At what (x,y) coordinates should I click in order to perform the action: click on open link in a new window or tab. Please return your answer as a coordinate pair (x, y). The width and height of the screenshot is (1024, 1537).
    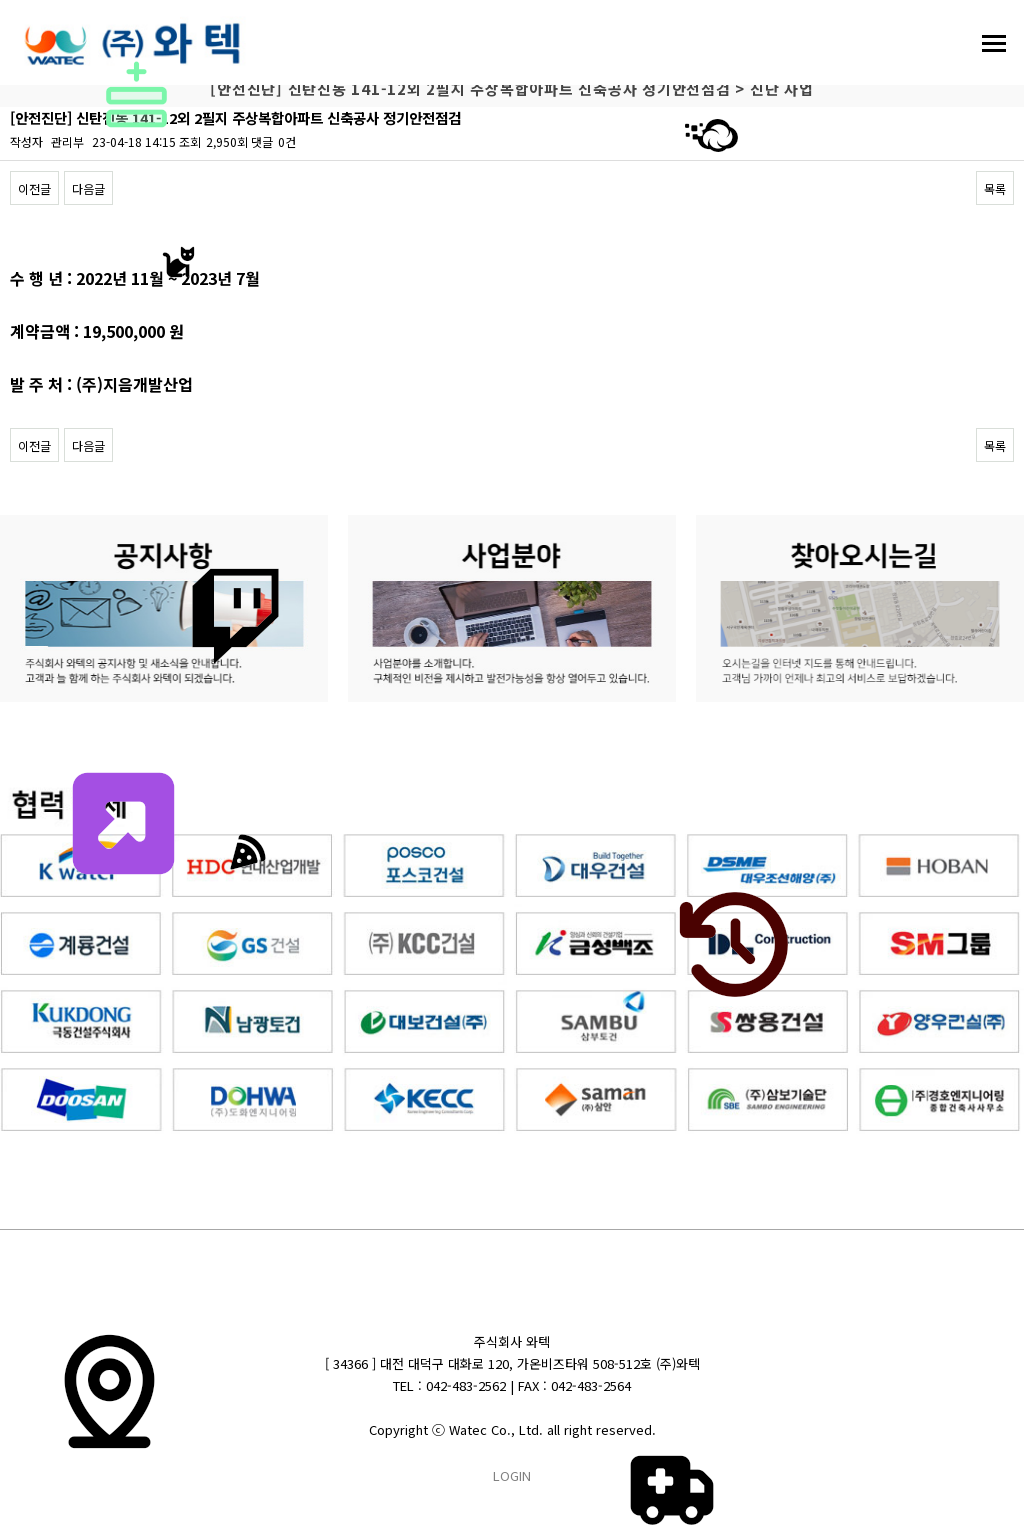
    Looking at the image, I should click on (123, 823).